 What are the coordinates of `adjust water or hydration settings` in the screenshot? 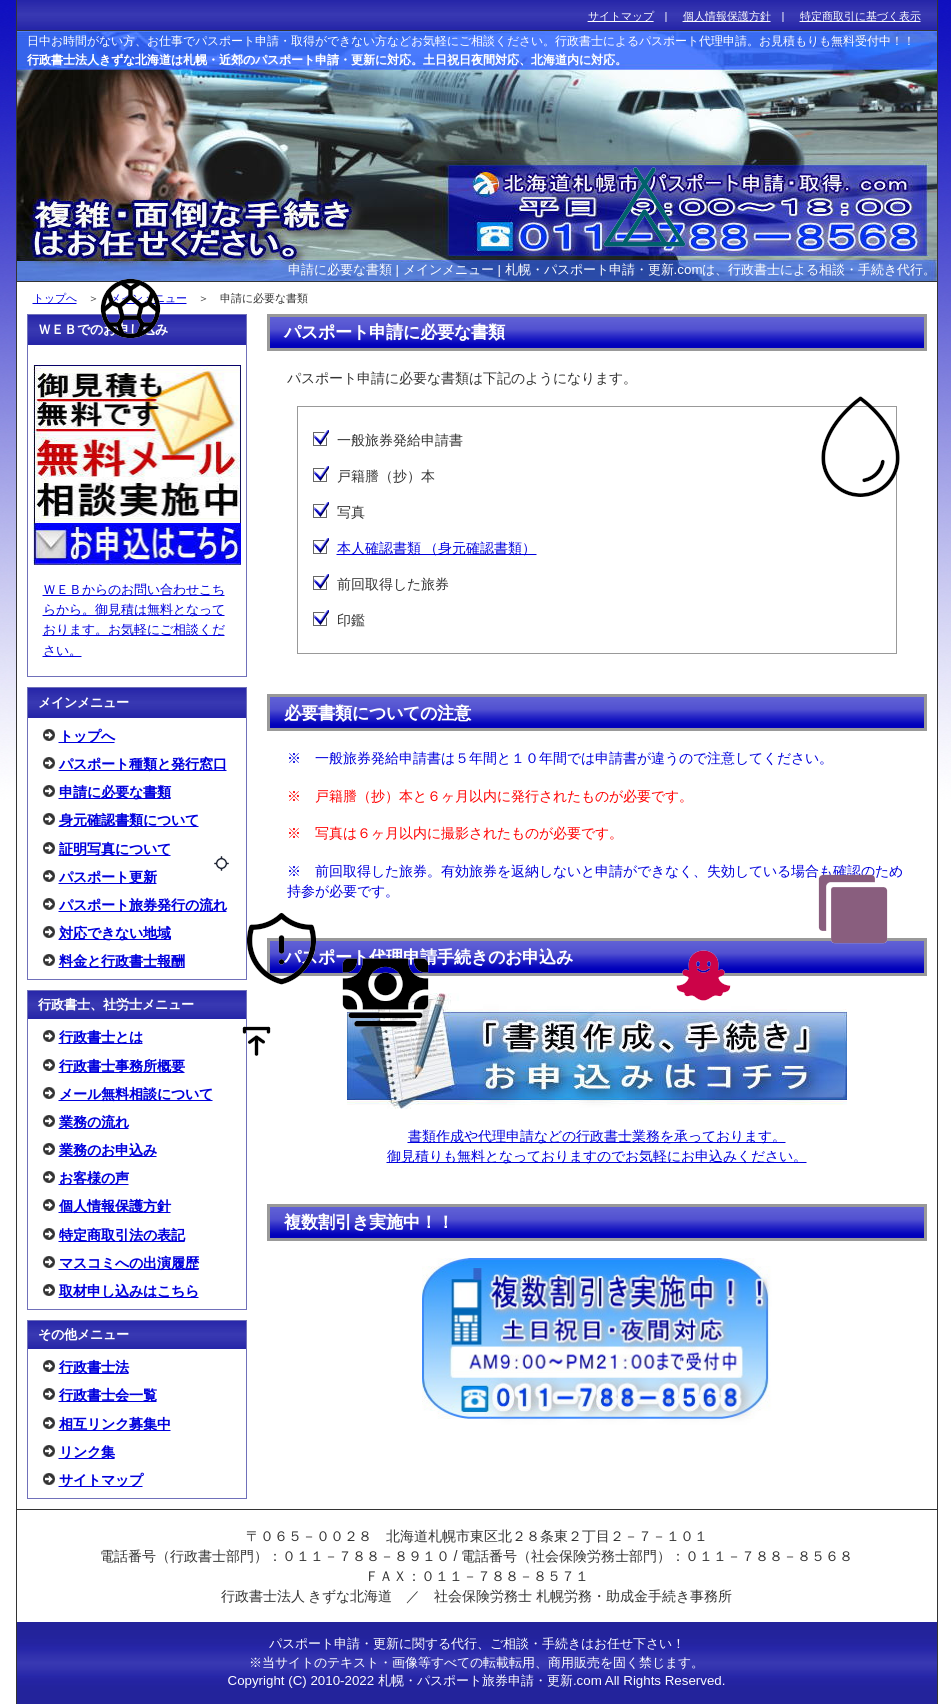 It's located at (860, 450).